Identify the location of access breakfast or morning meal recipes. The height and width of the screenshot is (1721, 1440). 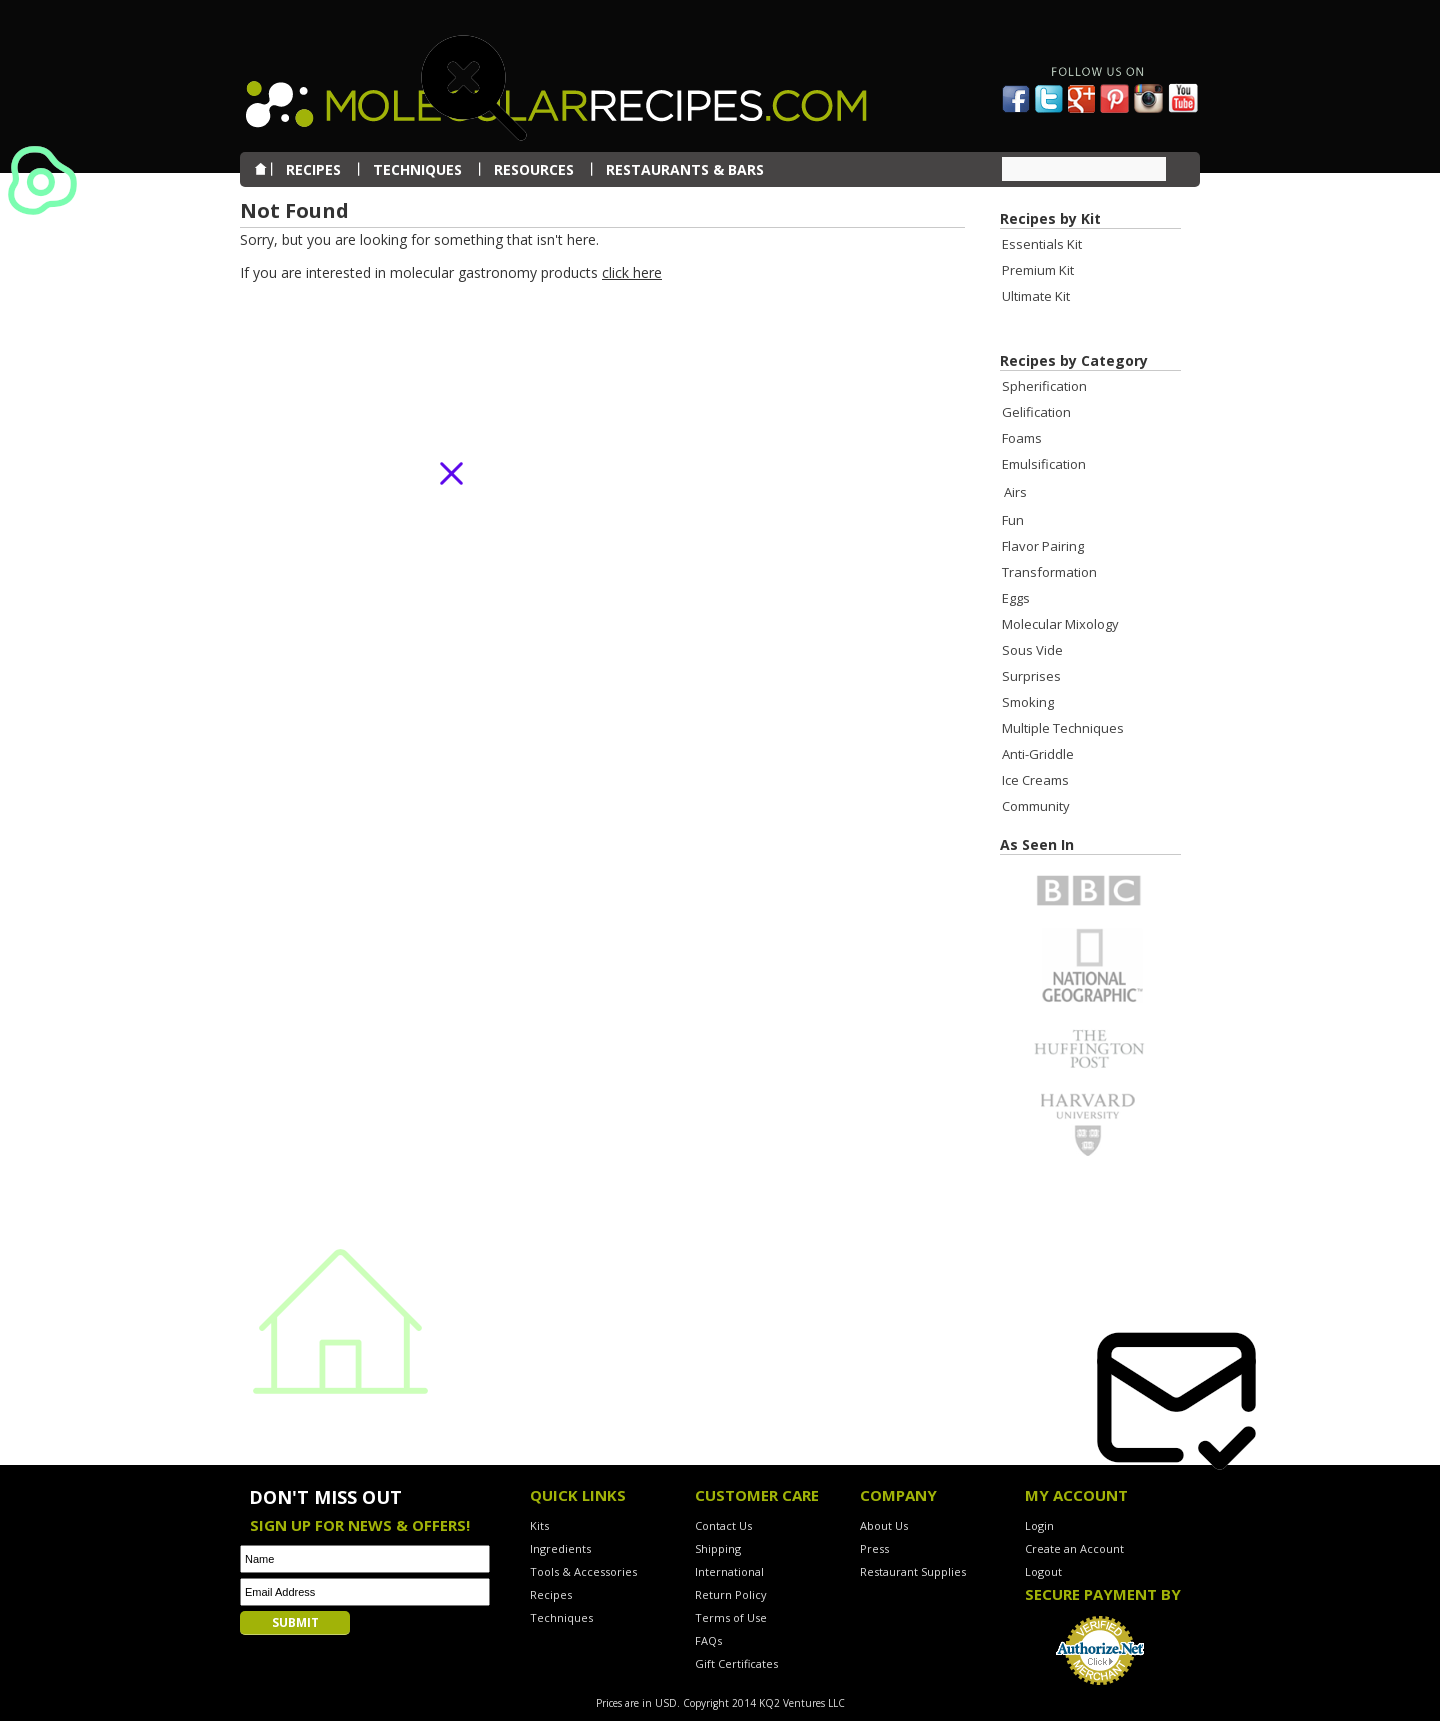
(42, 180).